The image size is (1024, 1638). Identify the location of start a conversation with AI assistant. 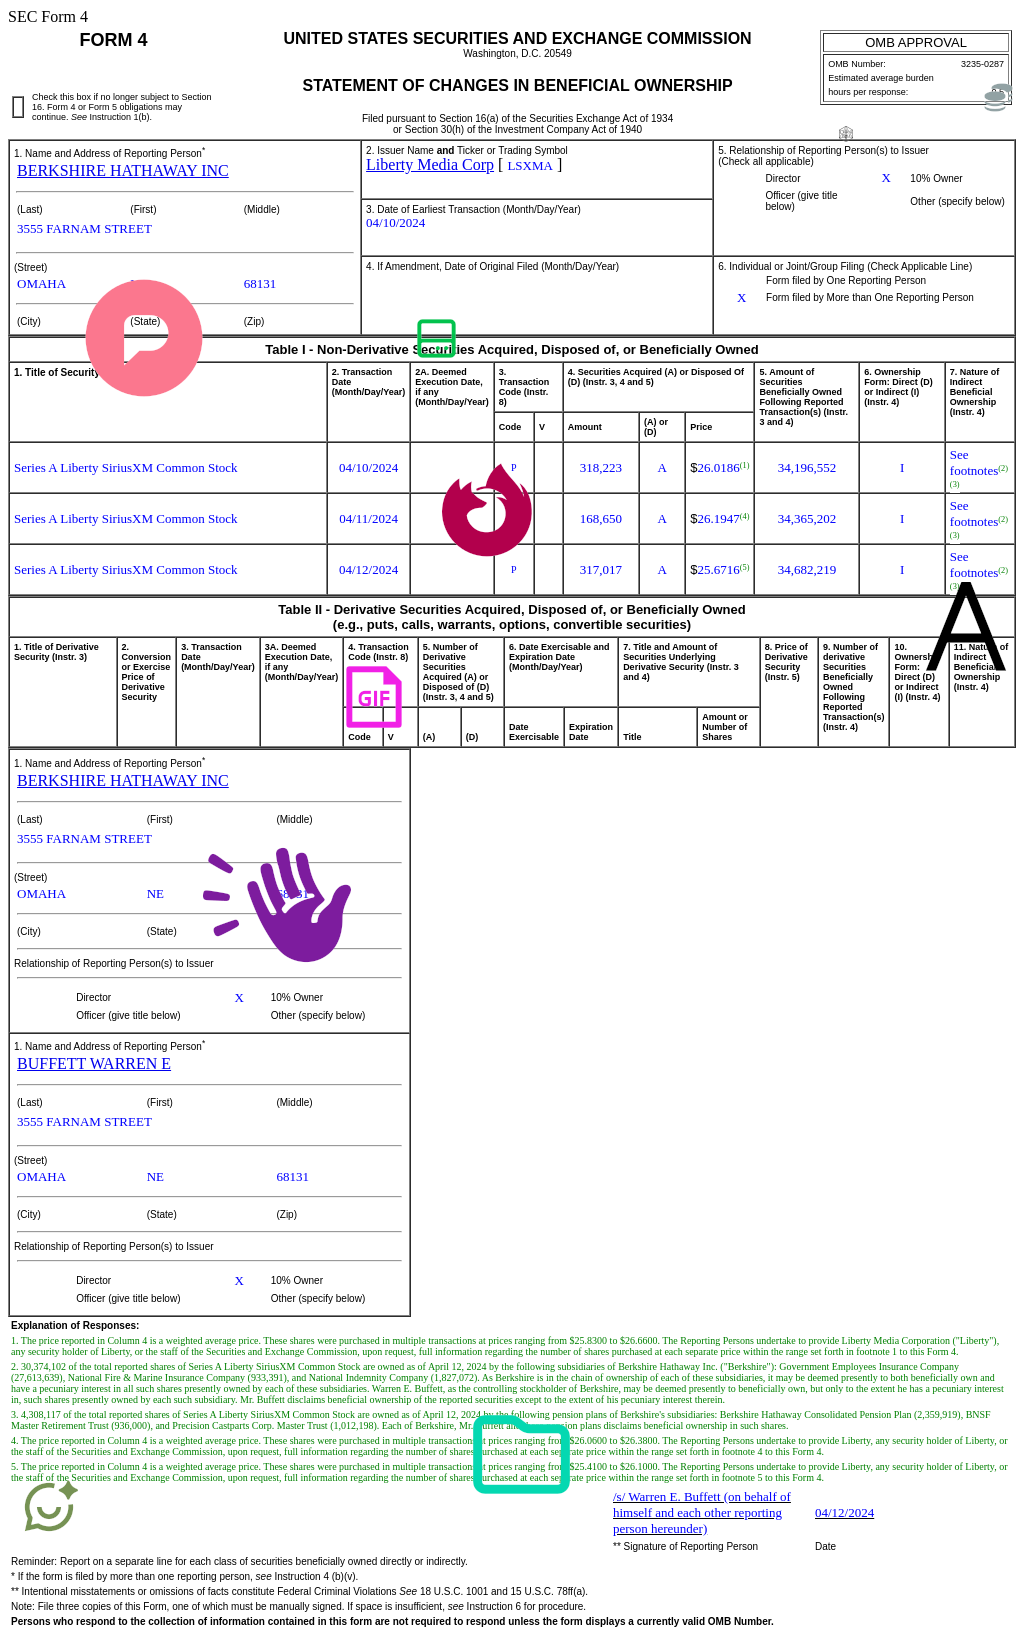
(49, 1507).